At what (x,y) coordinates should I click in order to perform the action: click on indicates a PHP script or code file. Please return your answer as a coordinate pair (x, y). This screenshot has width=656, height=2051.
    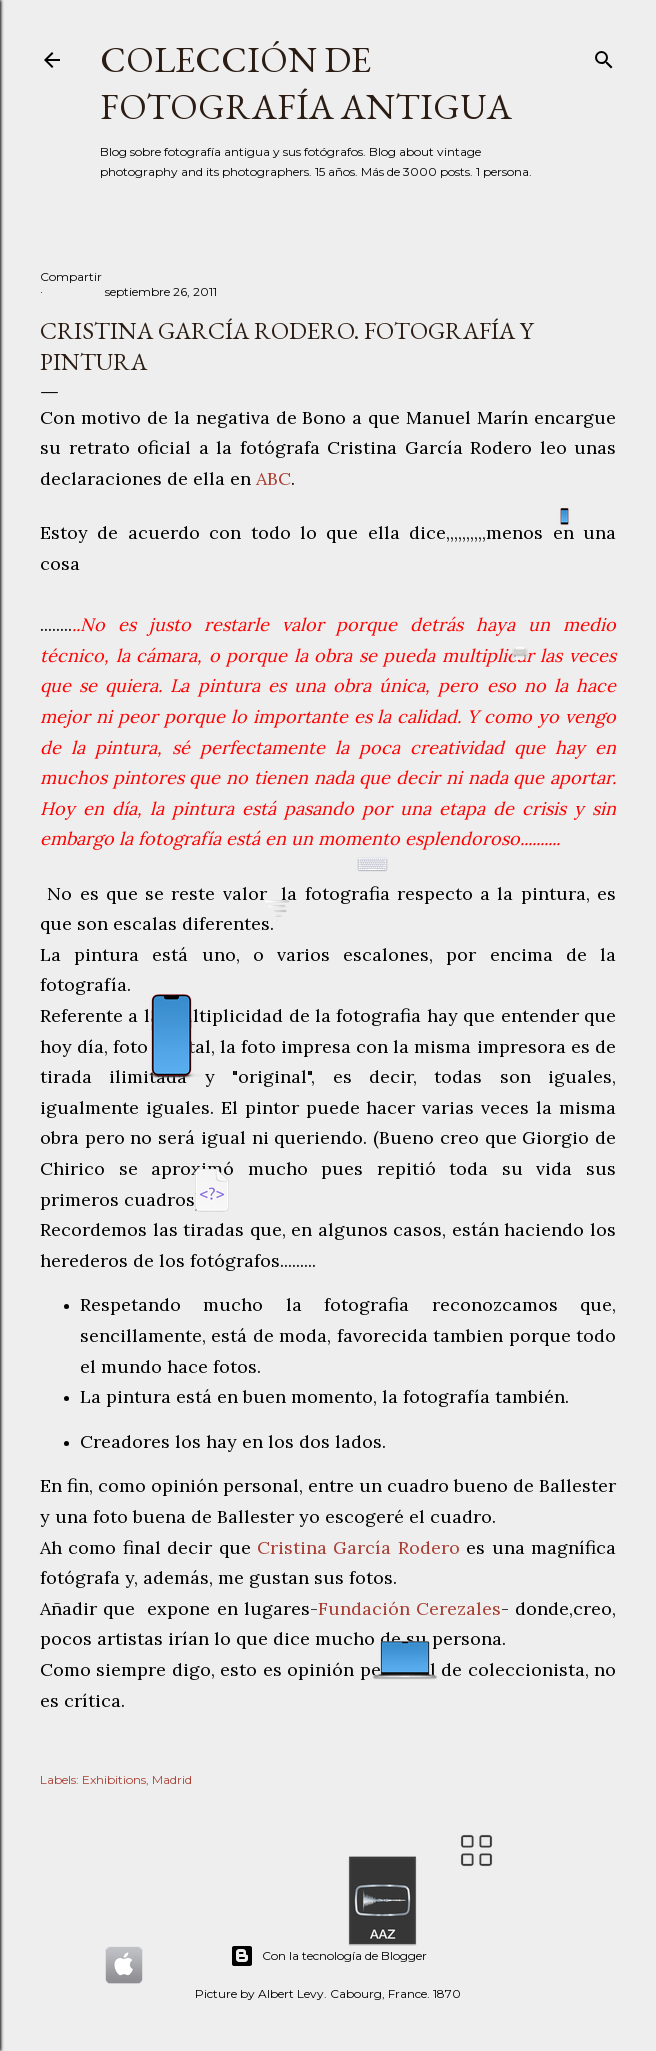
    Looking at the image, I should click on (212, 1190).